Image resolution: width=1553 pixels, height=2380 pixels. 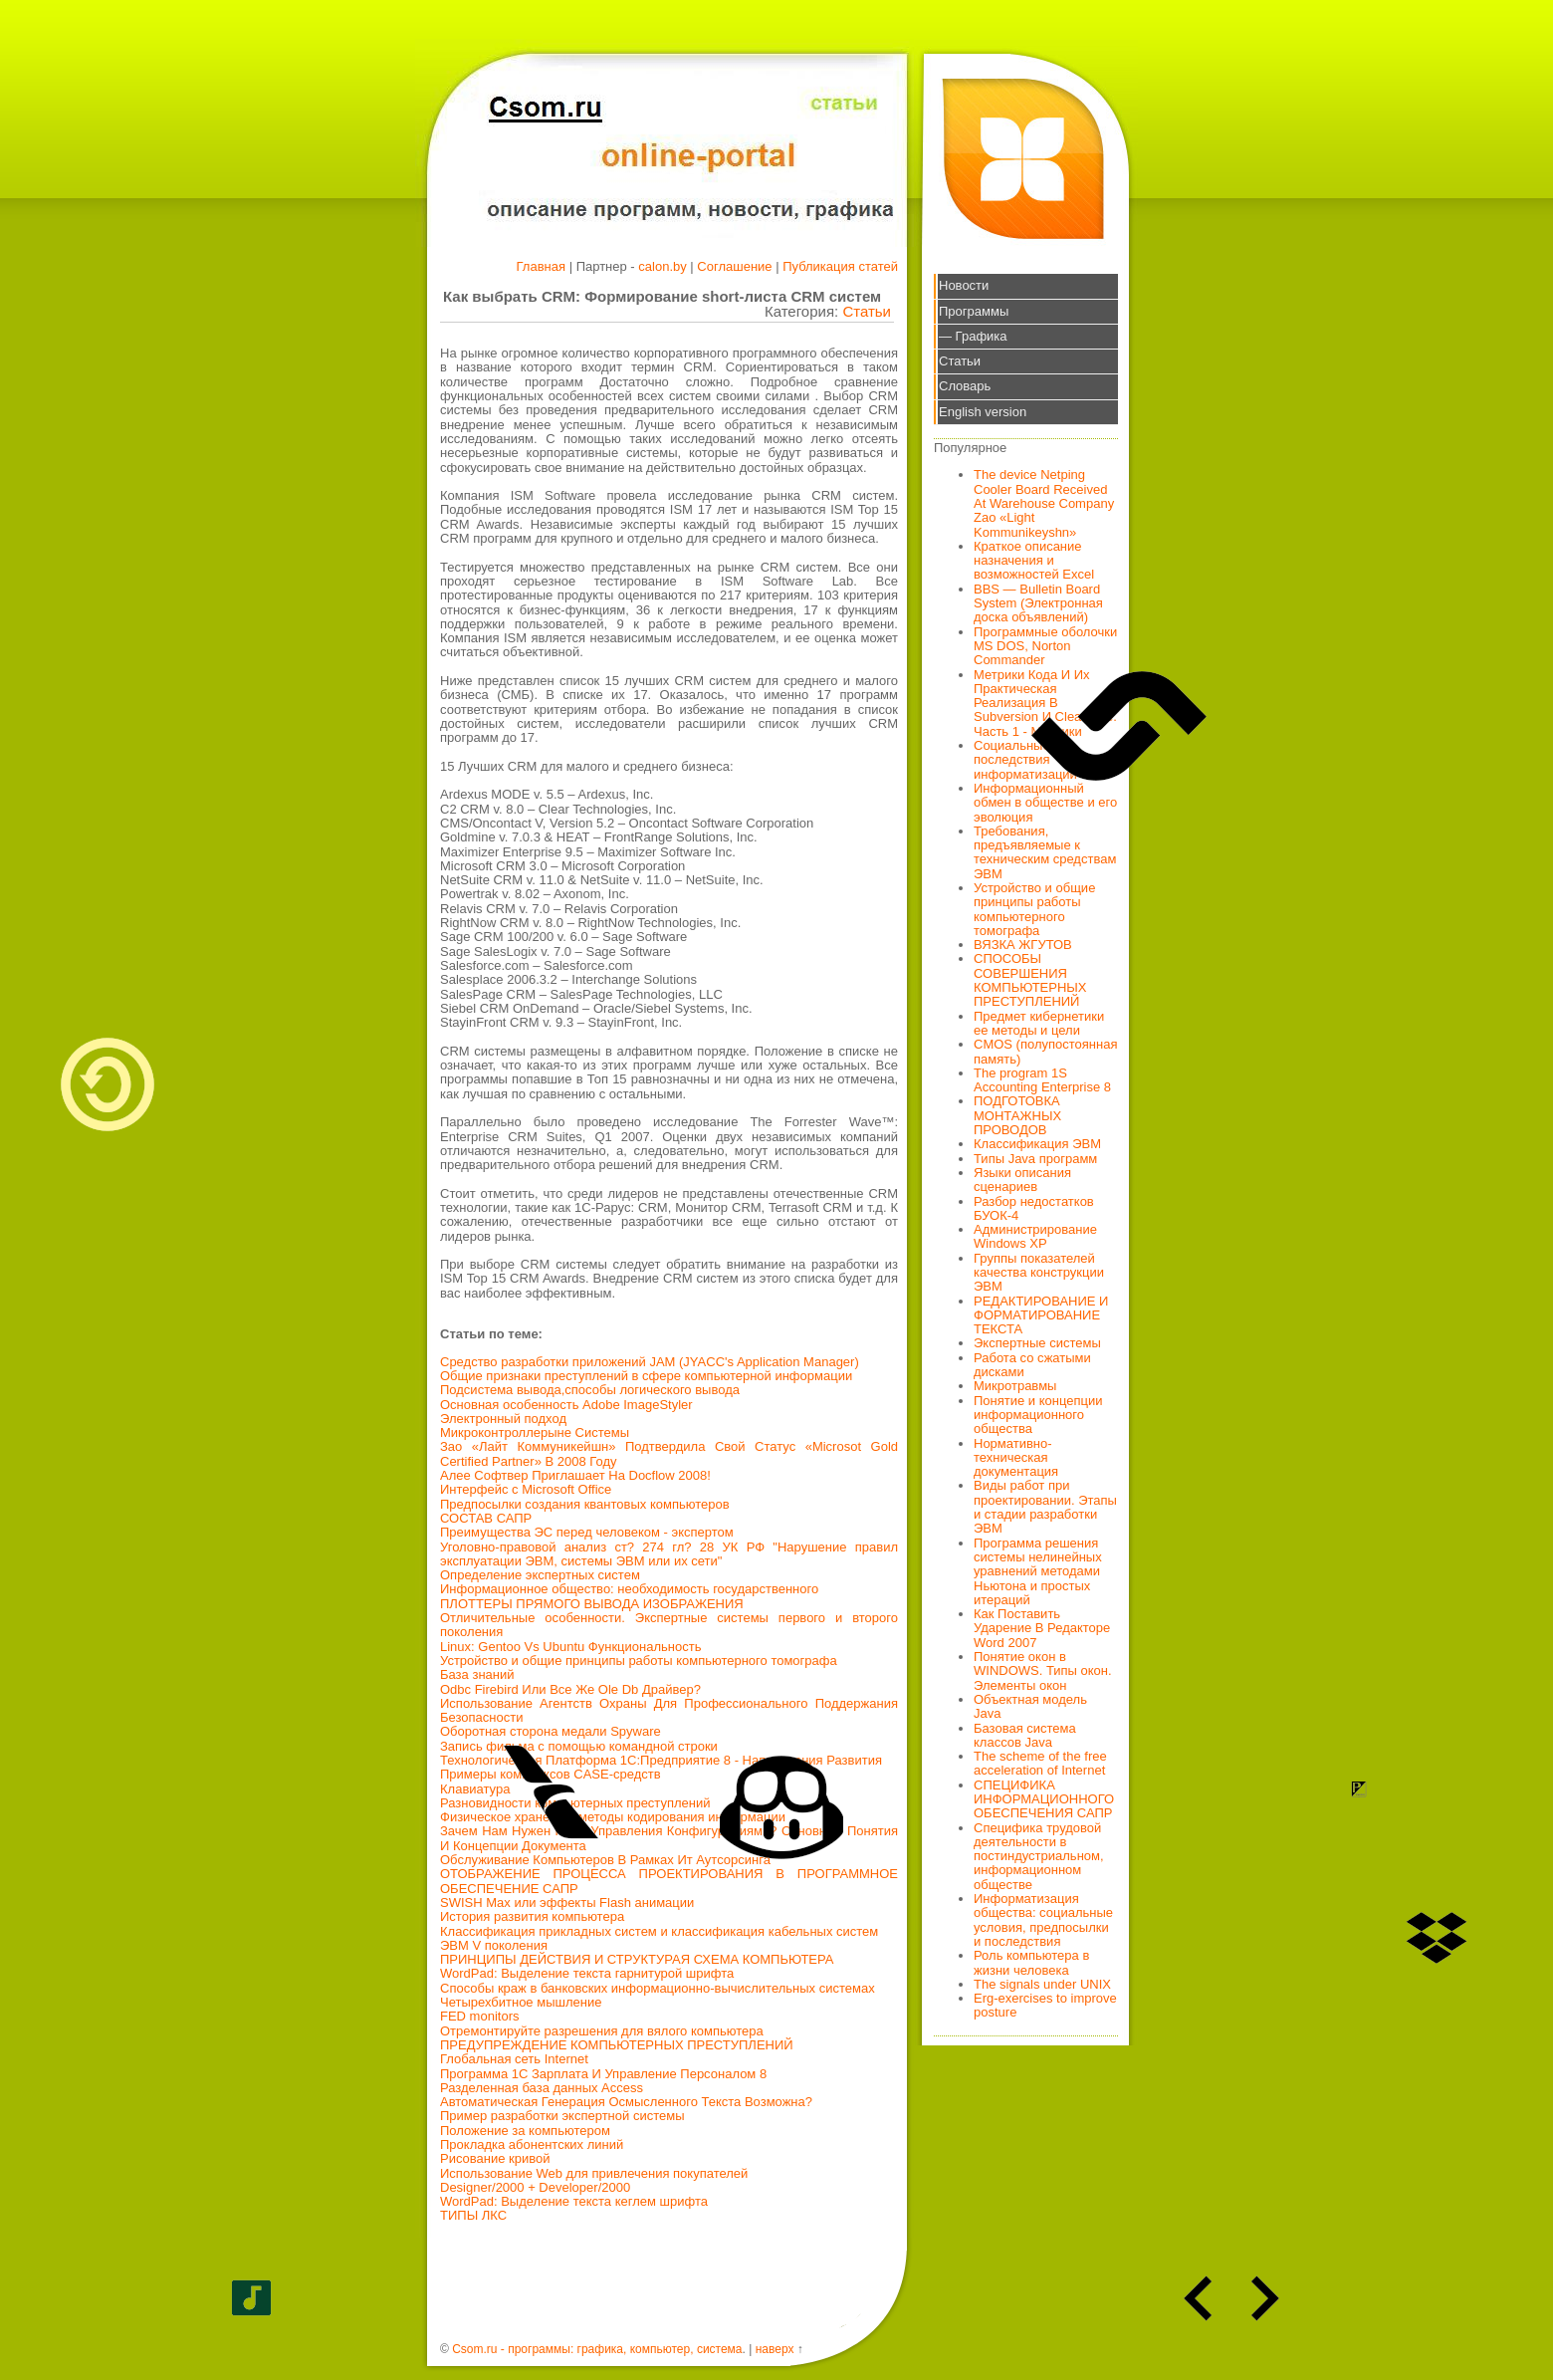 What do you see at coordinates (781, 1807) in the screenshot?
I see `GitHub Copilot AI coding assistant` at bounding box center [781, 1807].